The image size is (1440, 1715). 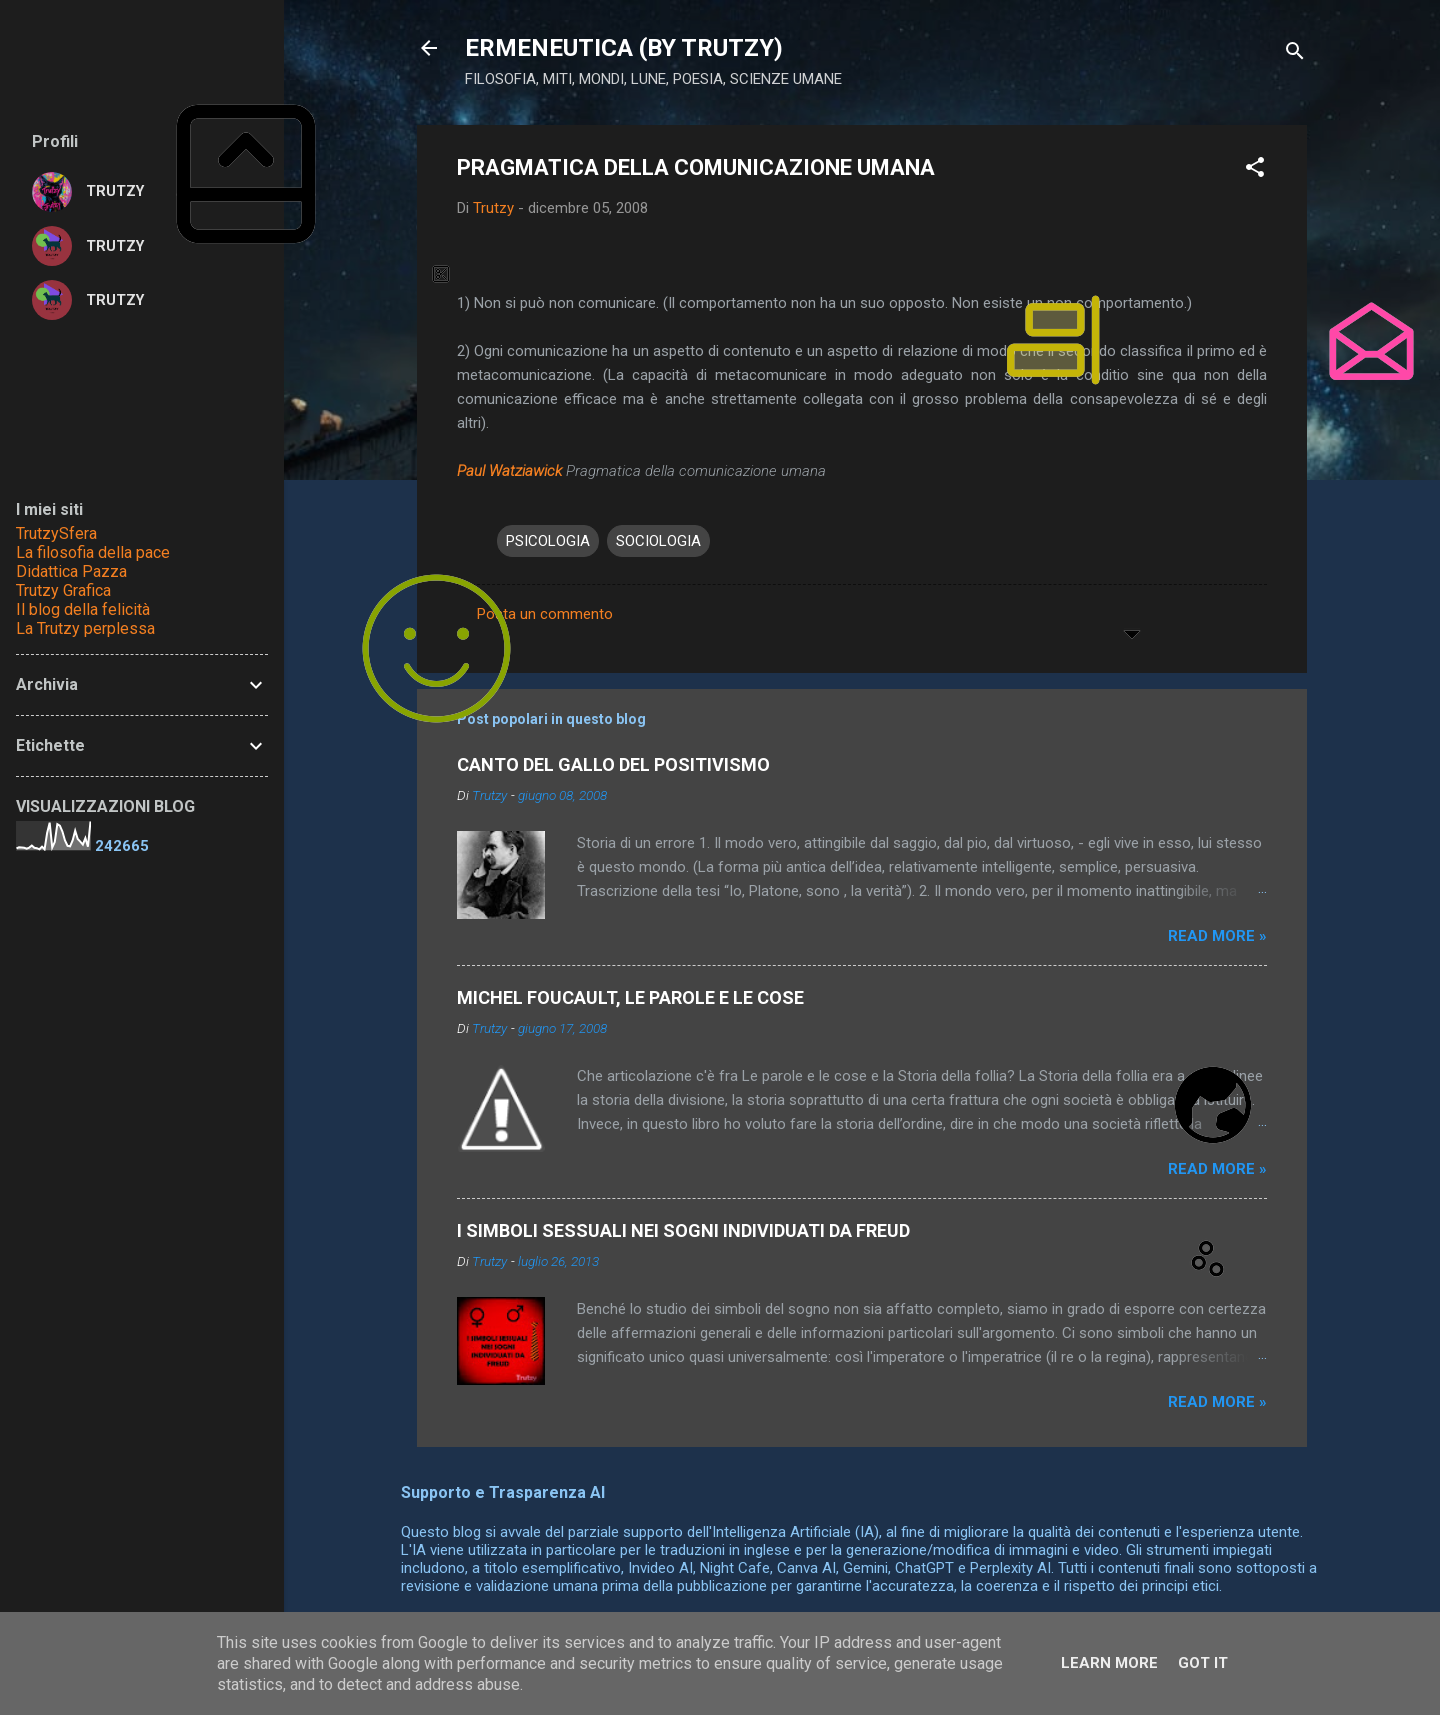 I want to click on switch to international or global settings, so click(x=1213, y=1105).